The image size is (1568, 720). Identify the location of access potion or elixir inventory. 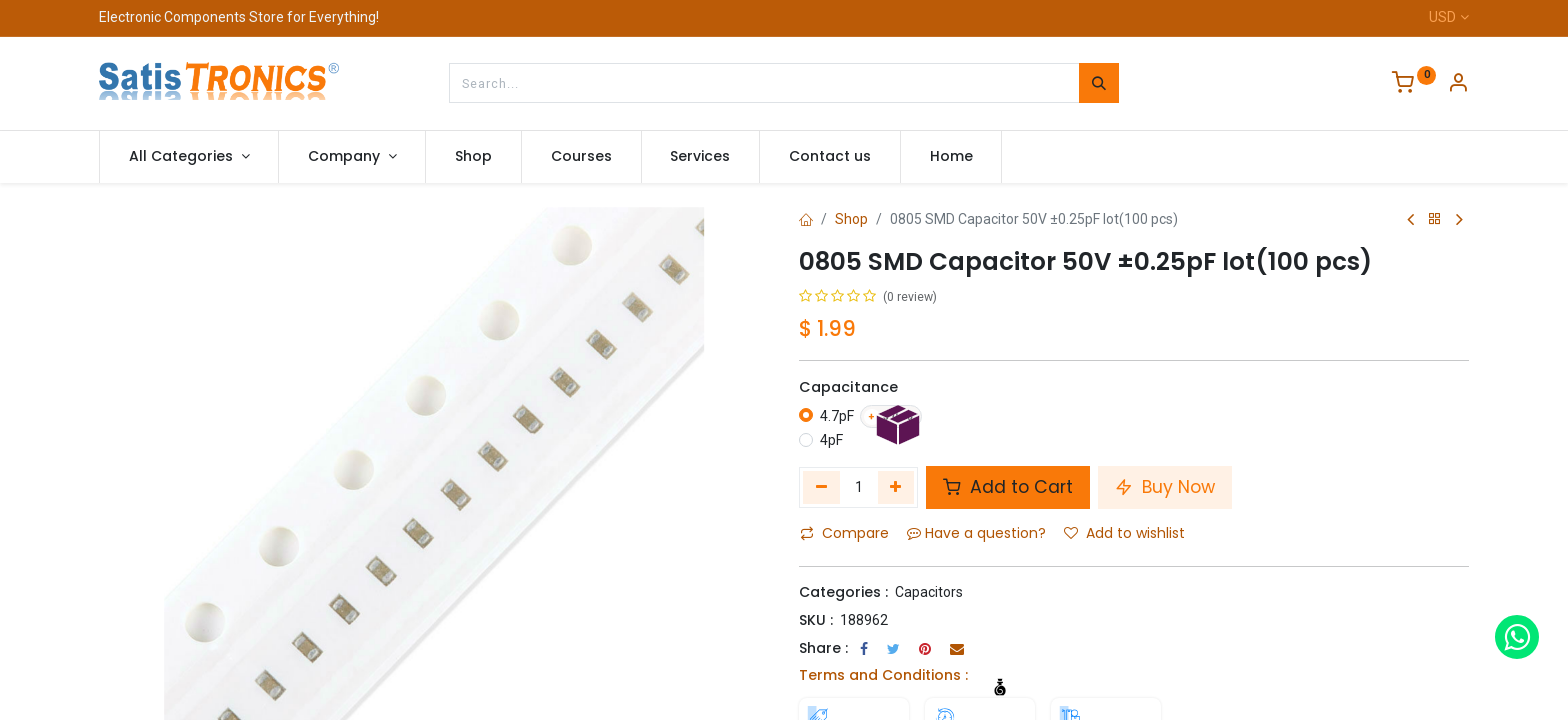
(1000, 687).